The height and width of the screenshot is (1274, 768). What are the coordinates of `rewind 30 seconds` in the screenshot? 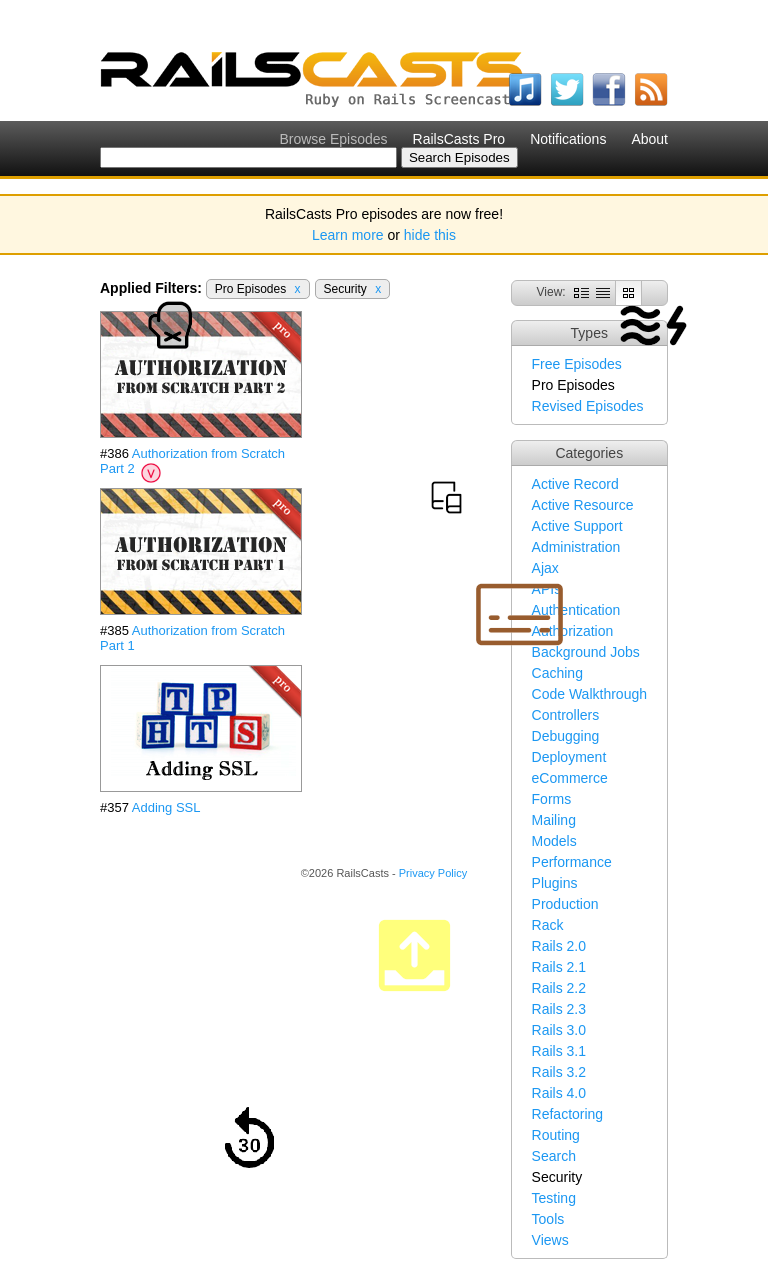 It's located at (249, 1139).